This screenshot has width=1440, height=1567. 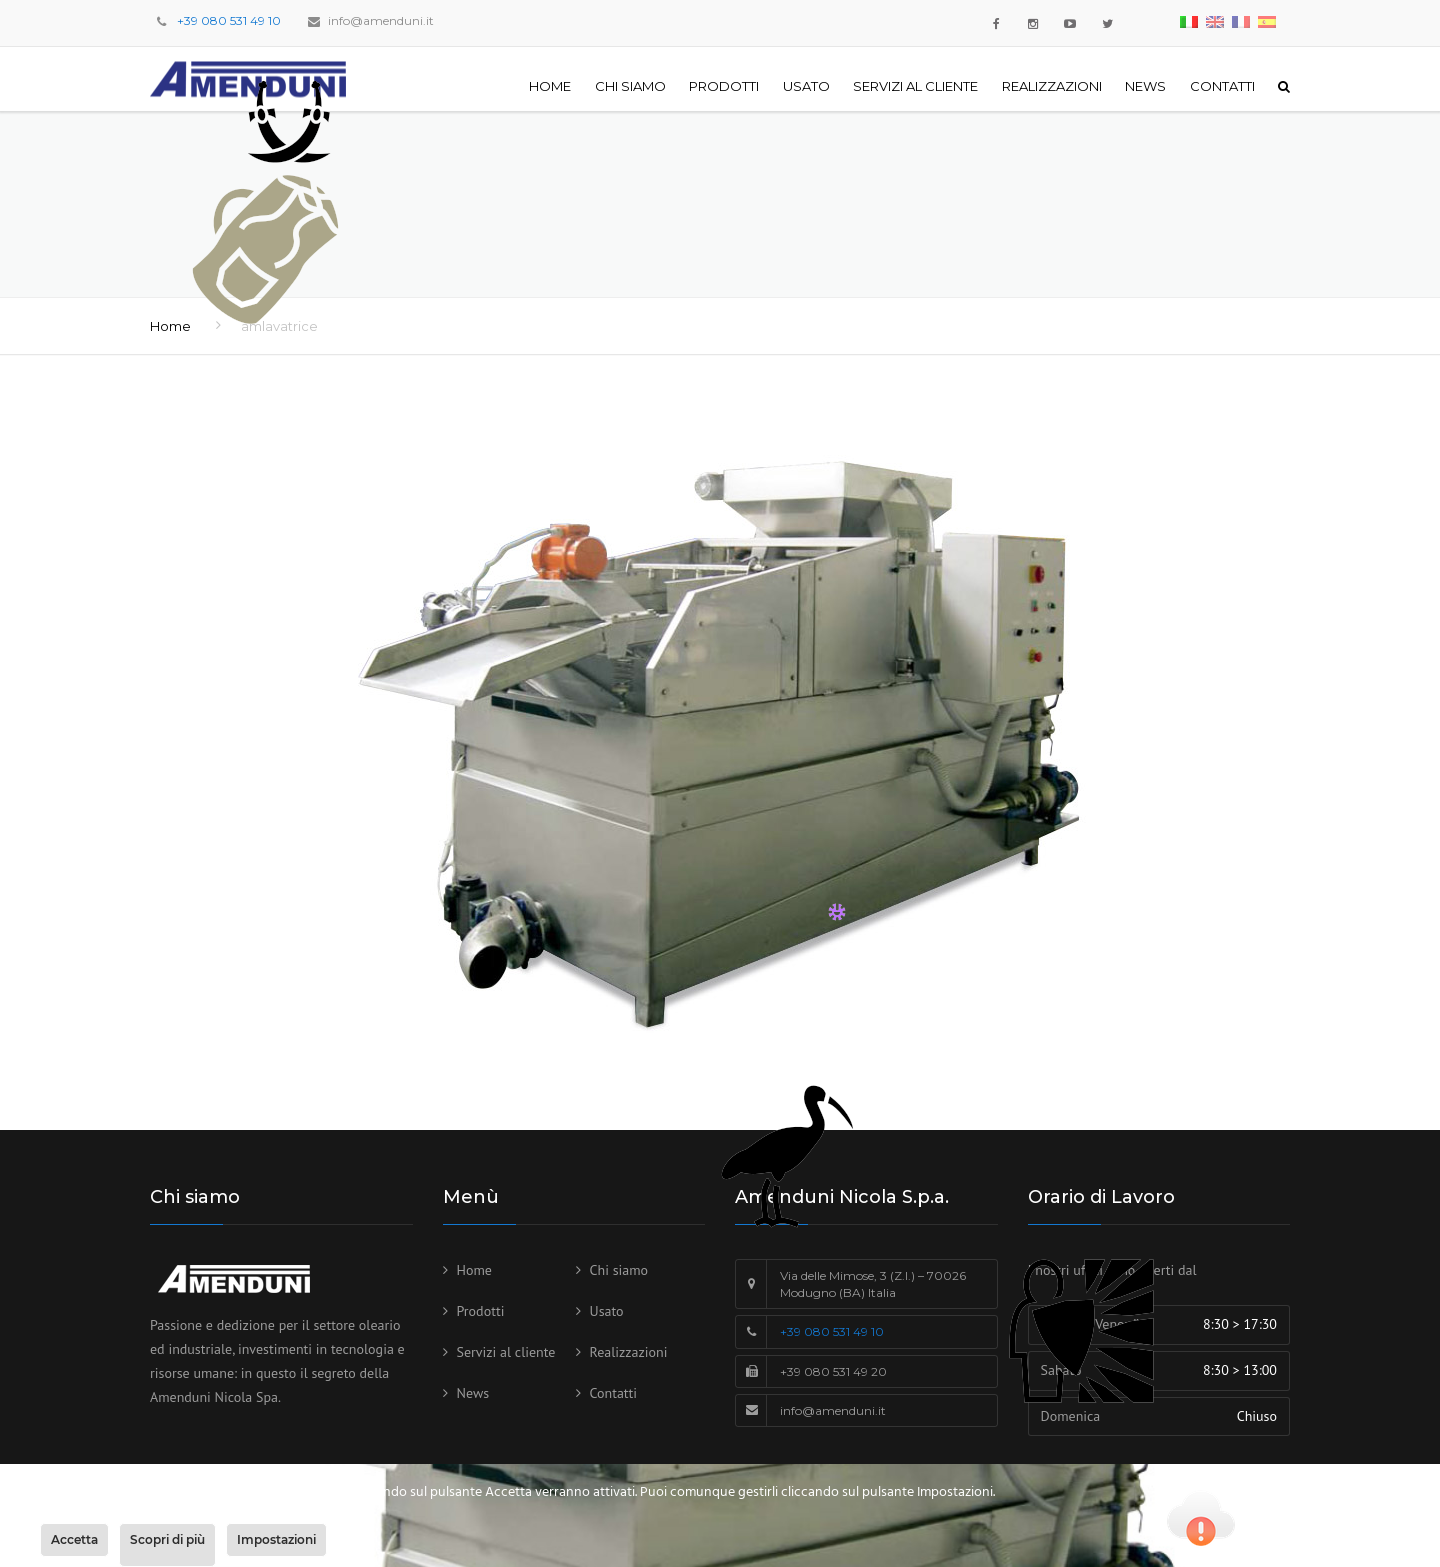 What do you see at coordinates (787, 1156) in the screenshot?
I see `ibis bird icon for wildlife or nature category` at bounding box center [787, 1156].